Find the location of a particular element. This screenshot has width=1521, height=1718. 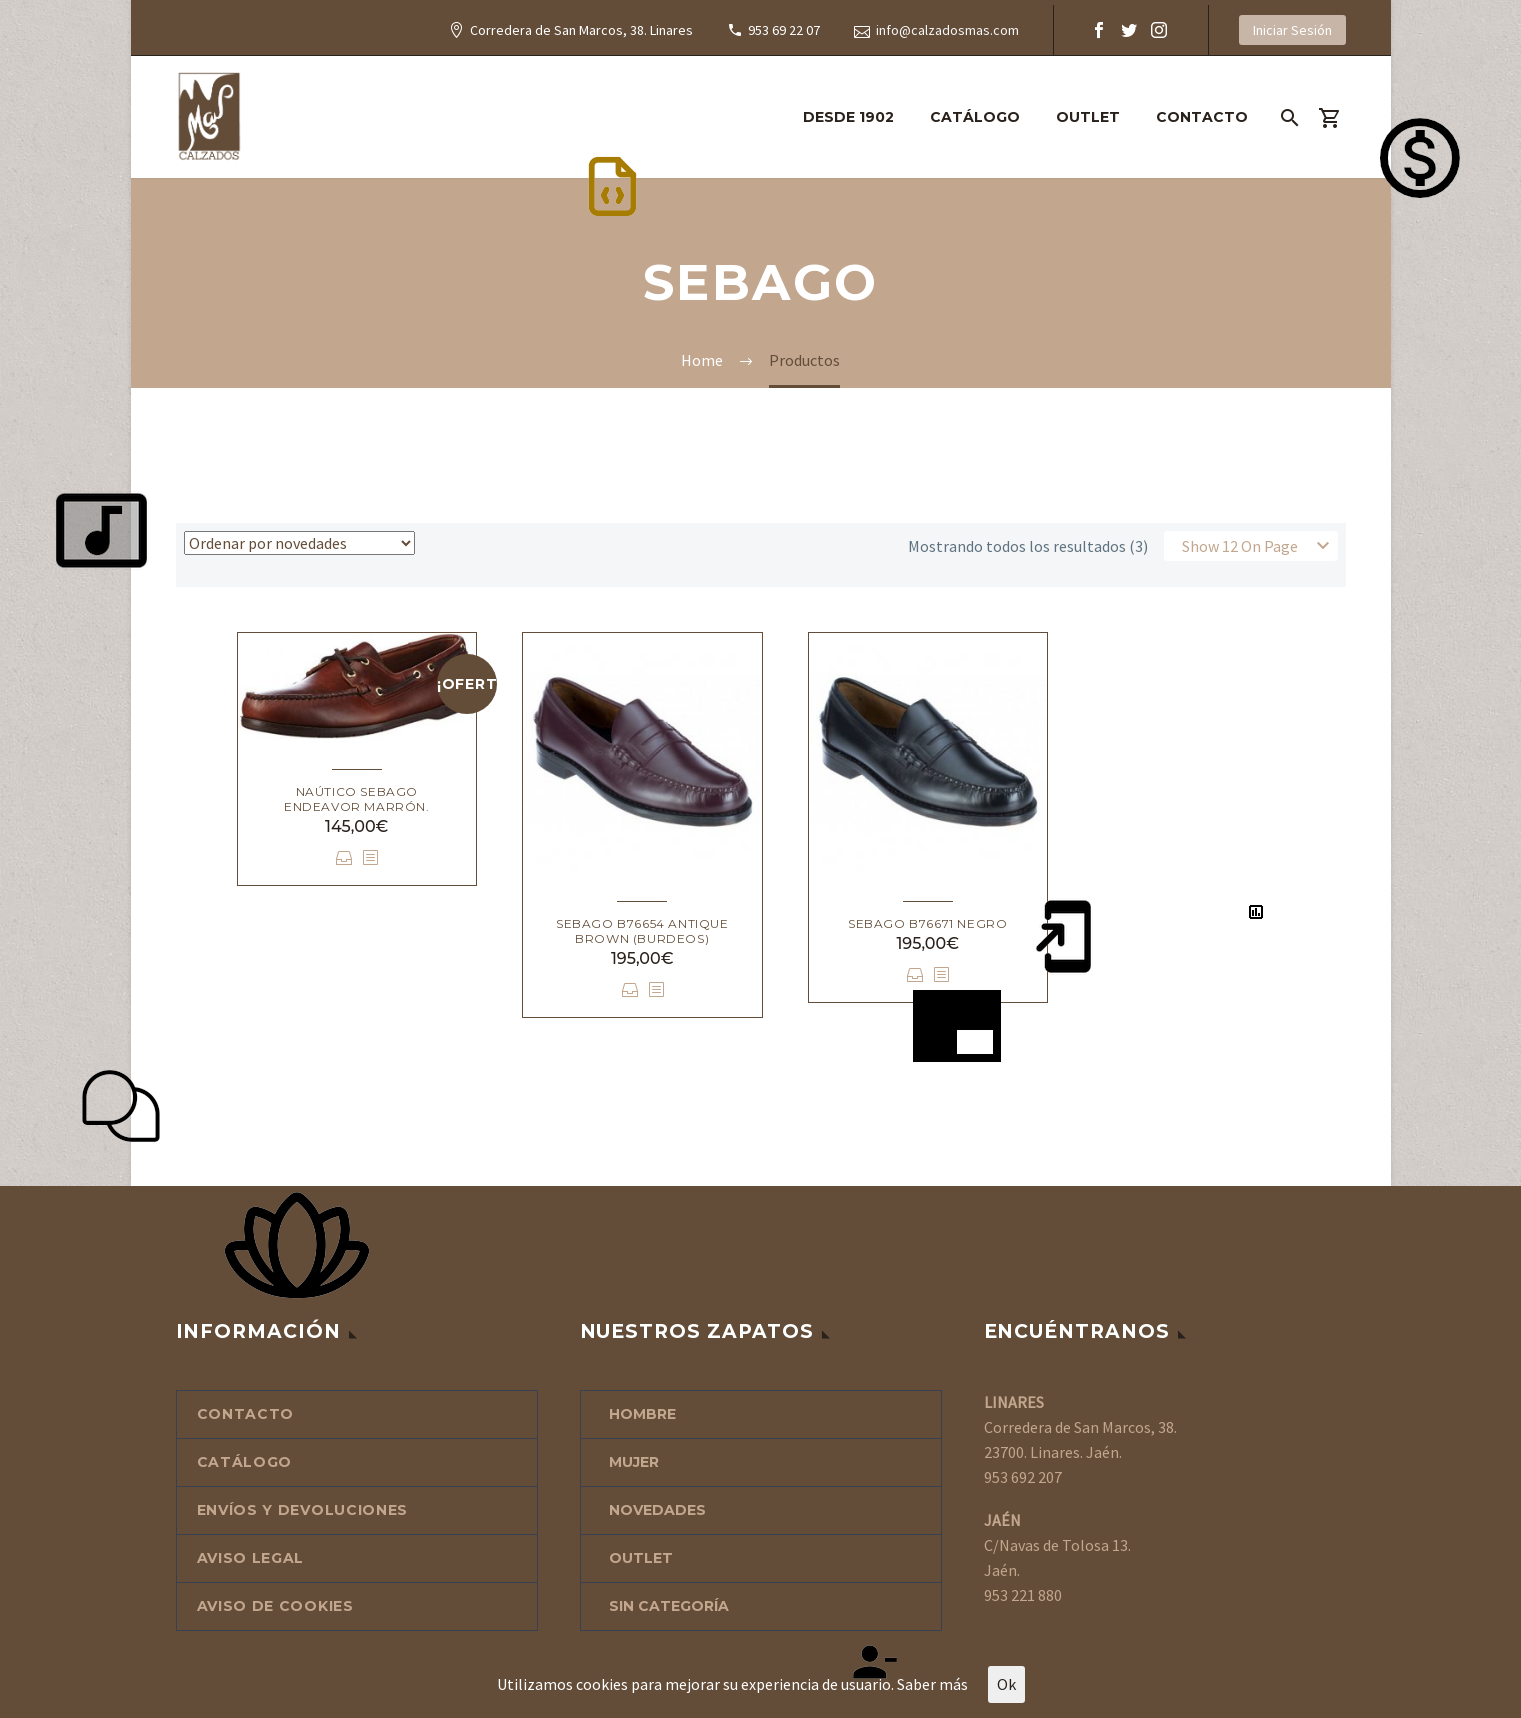

insert a chart or graph into a document is located at coordinates (1256, 912).